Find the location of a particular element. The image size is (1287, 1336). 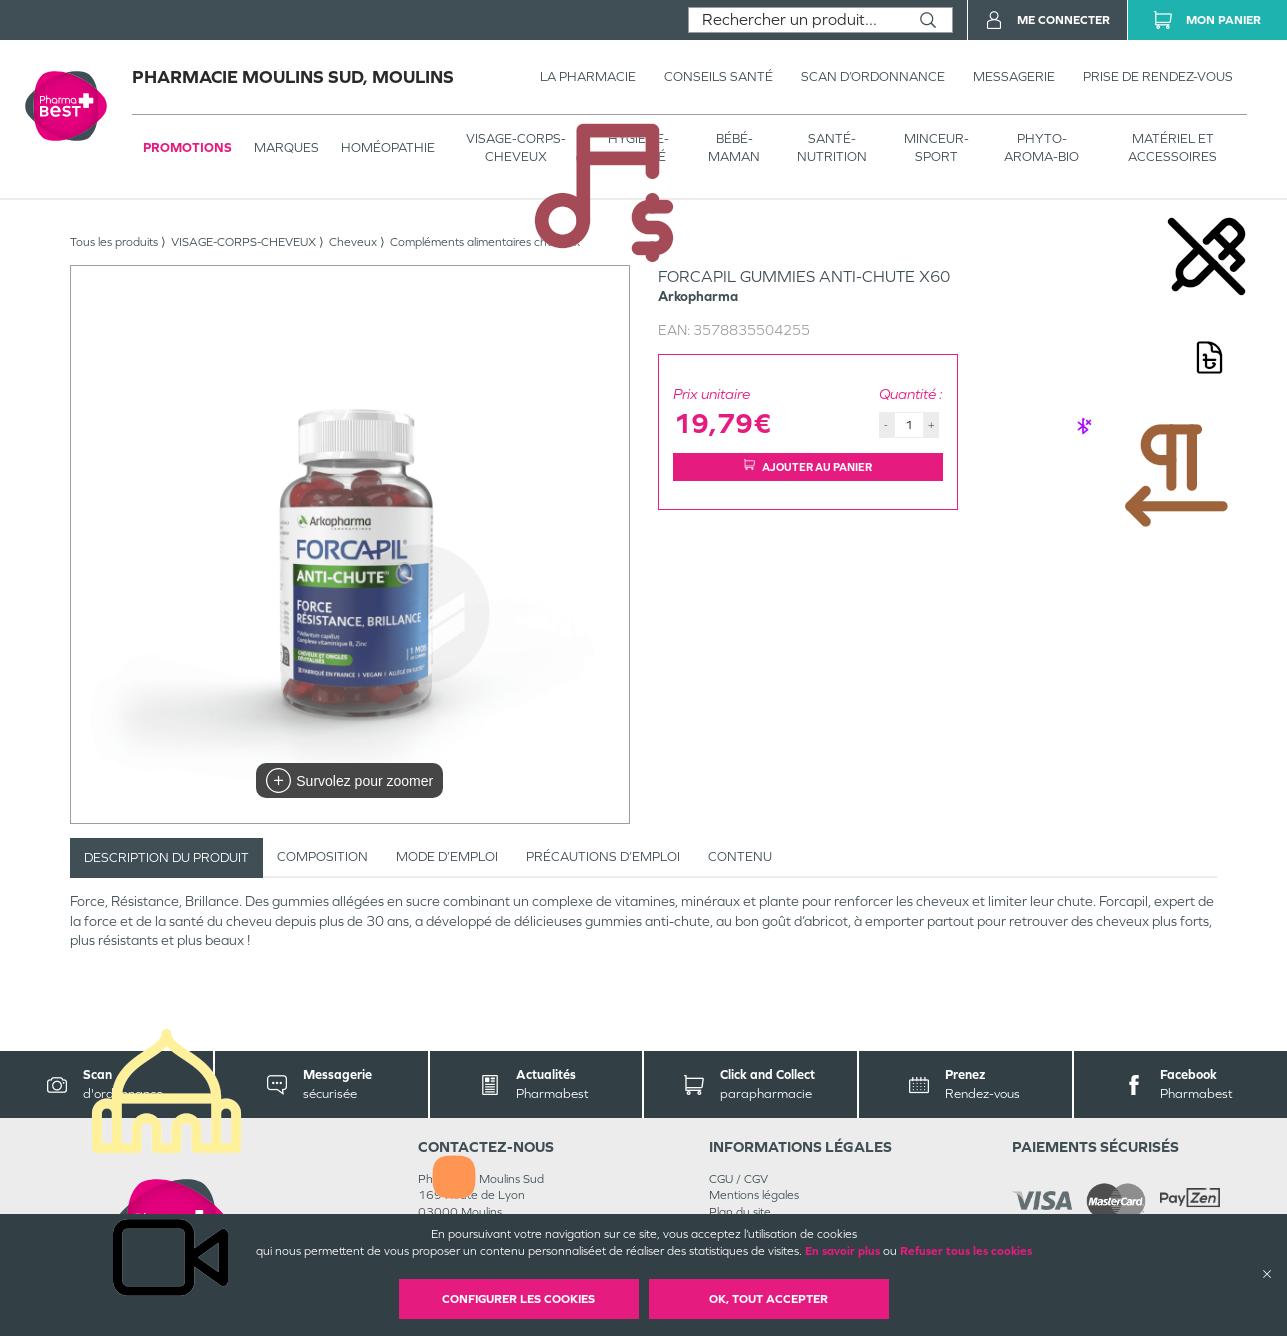

find nearby mosques is located at coordinates (166, 1098).